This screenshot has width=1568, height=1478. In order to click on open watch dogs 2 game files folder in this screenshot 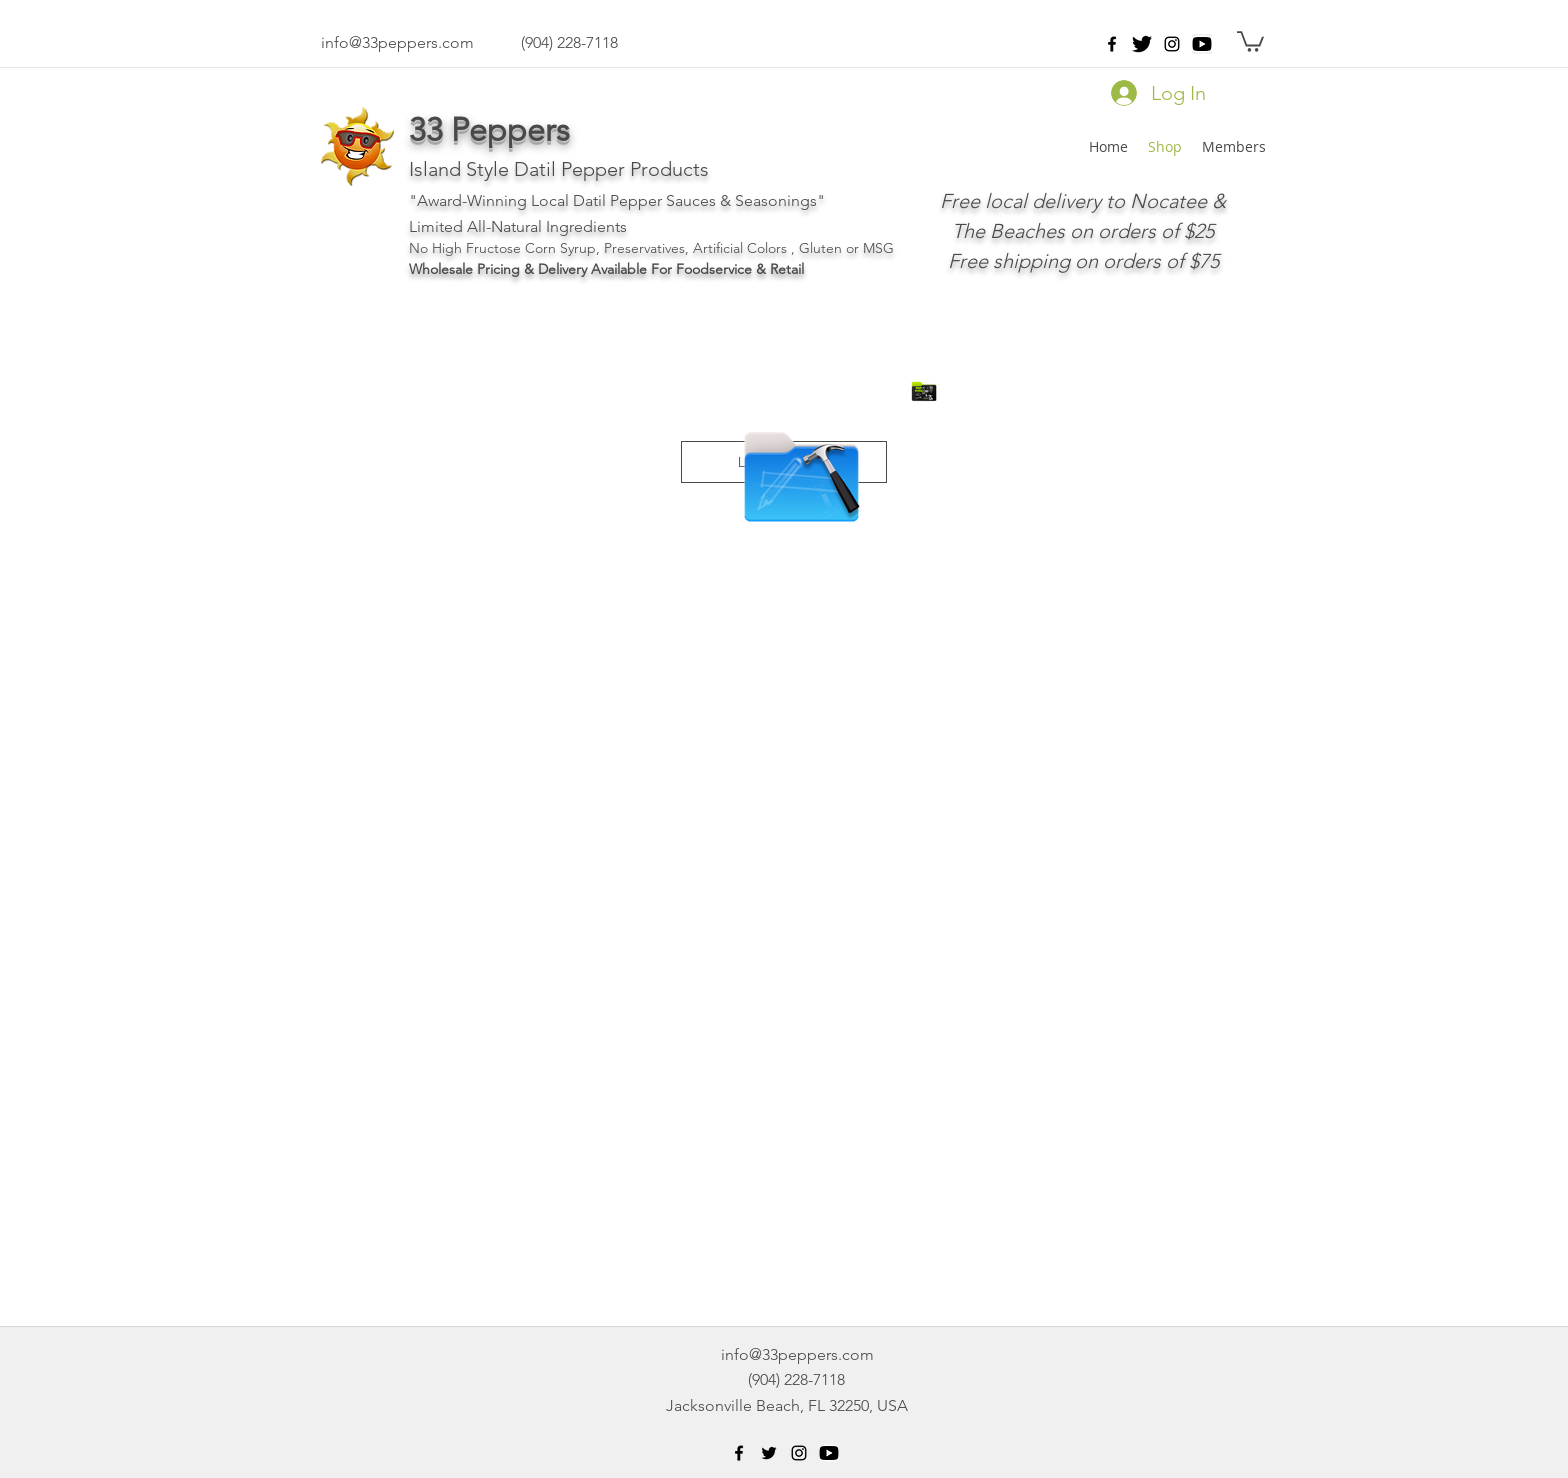, I will do `click(924, 392)`.